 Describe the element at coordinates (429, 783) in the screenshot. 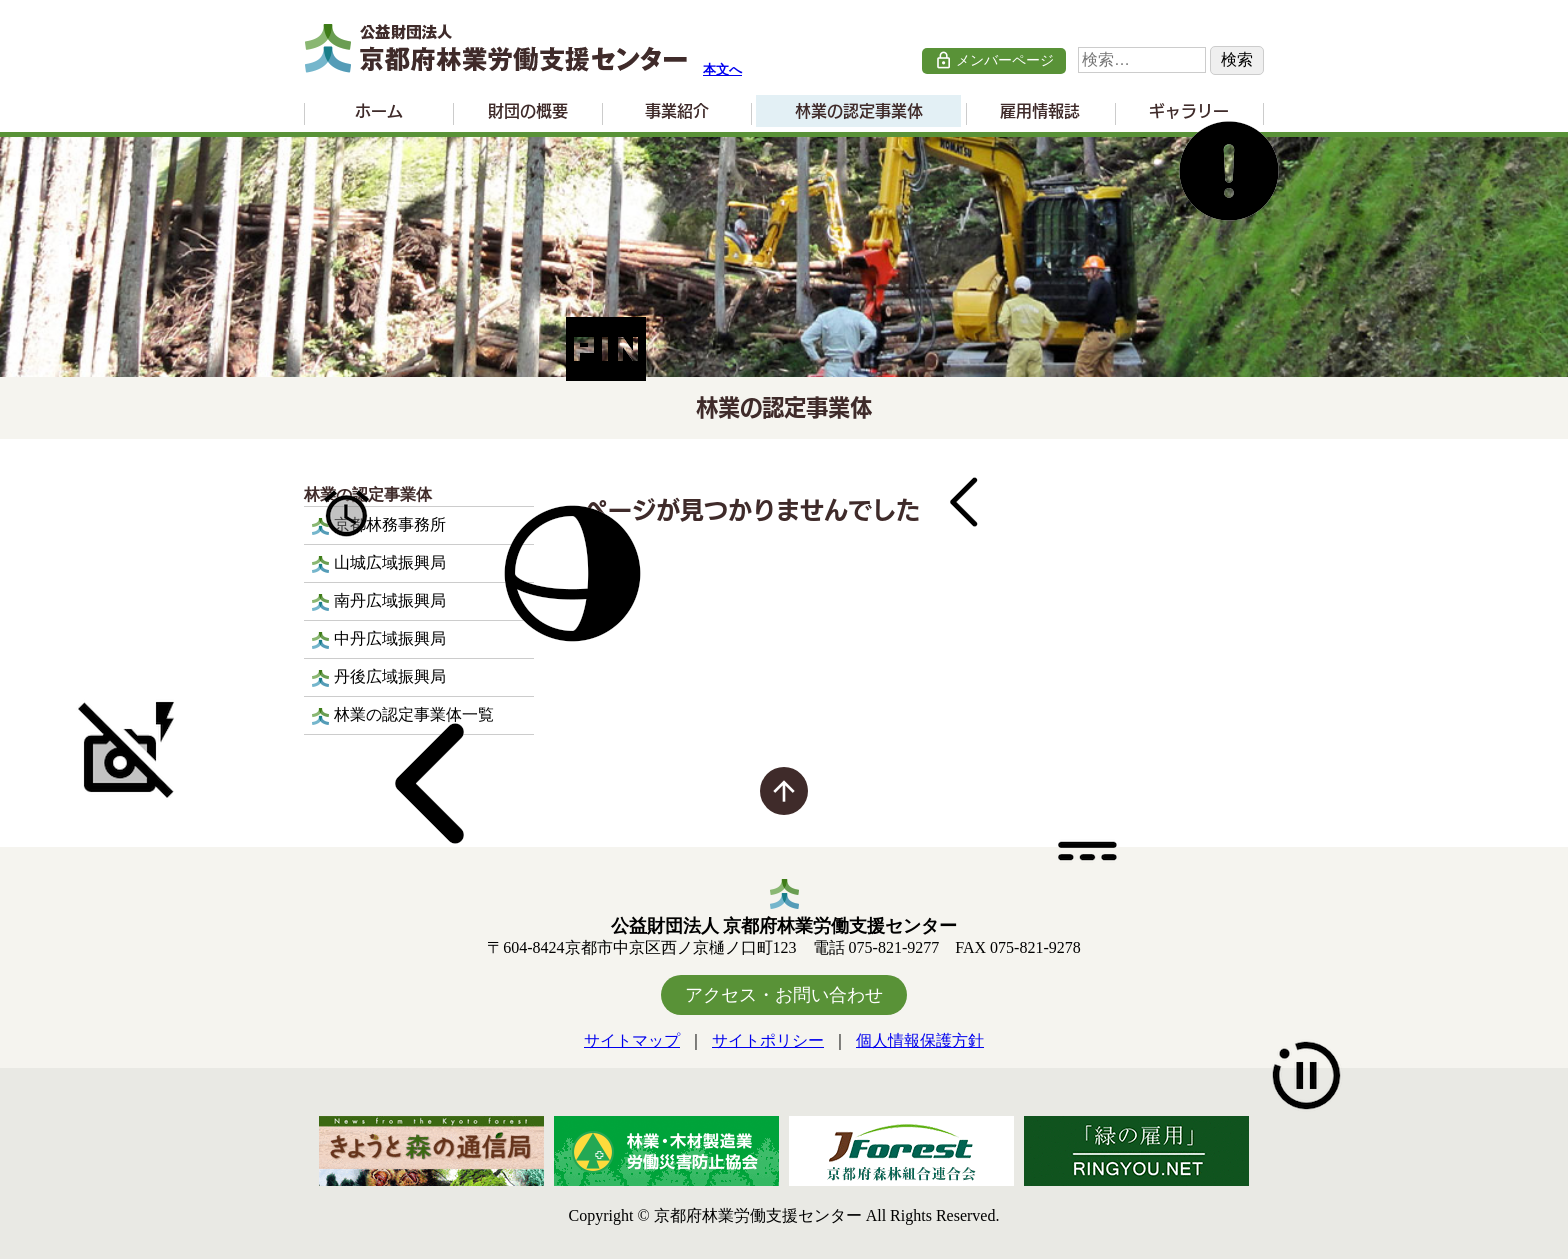

I see `go back to the previous screen` at that location.